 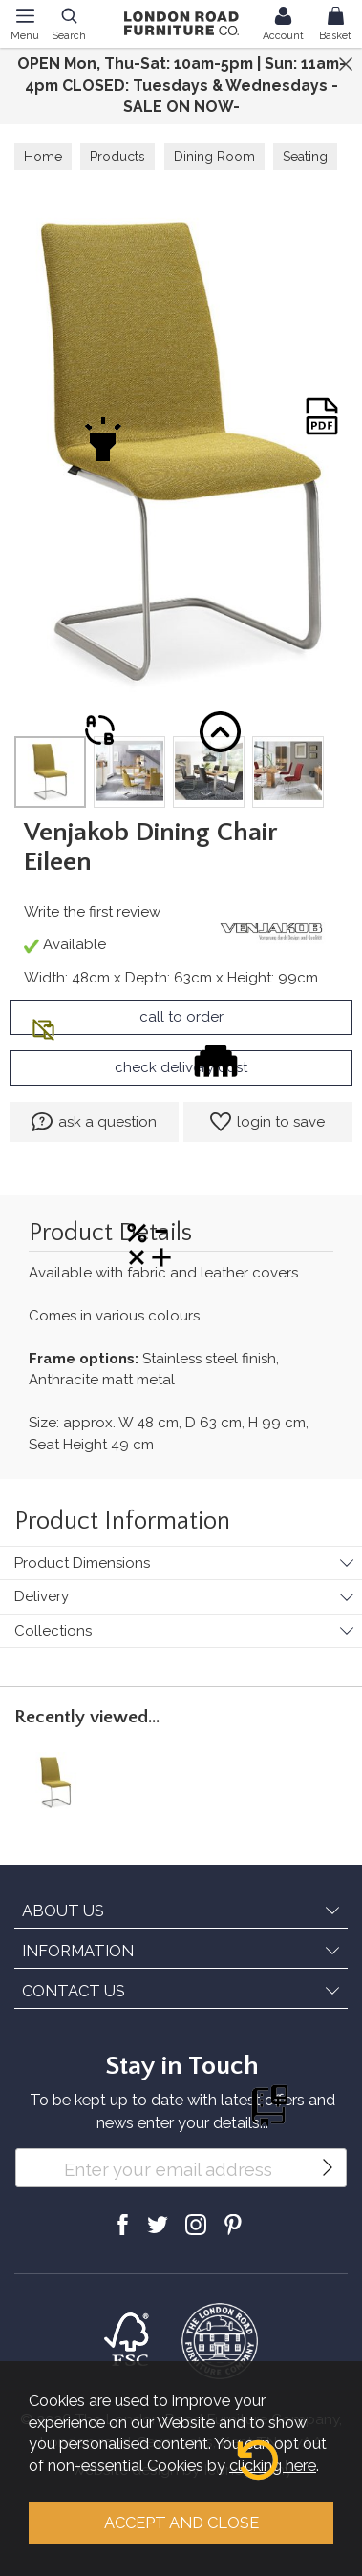 I want to click on restart the debugging session, so click(x=257, y=2460).